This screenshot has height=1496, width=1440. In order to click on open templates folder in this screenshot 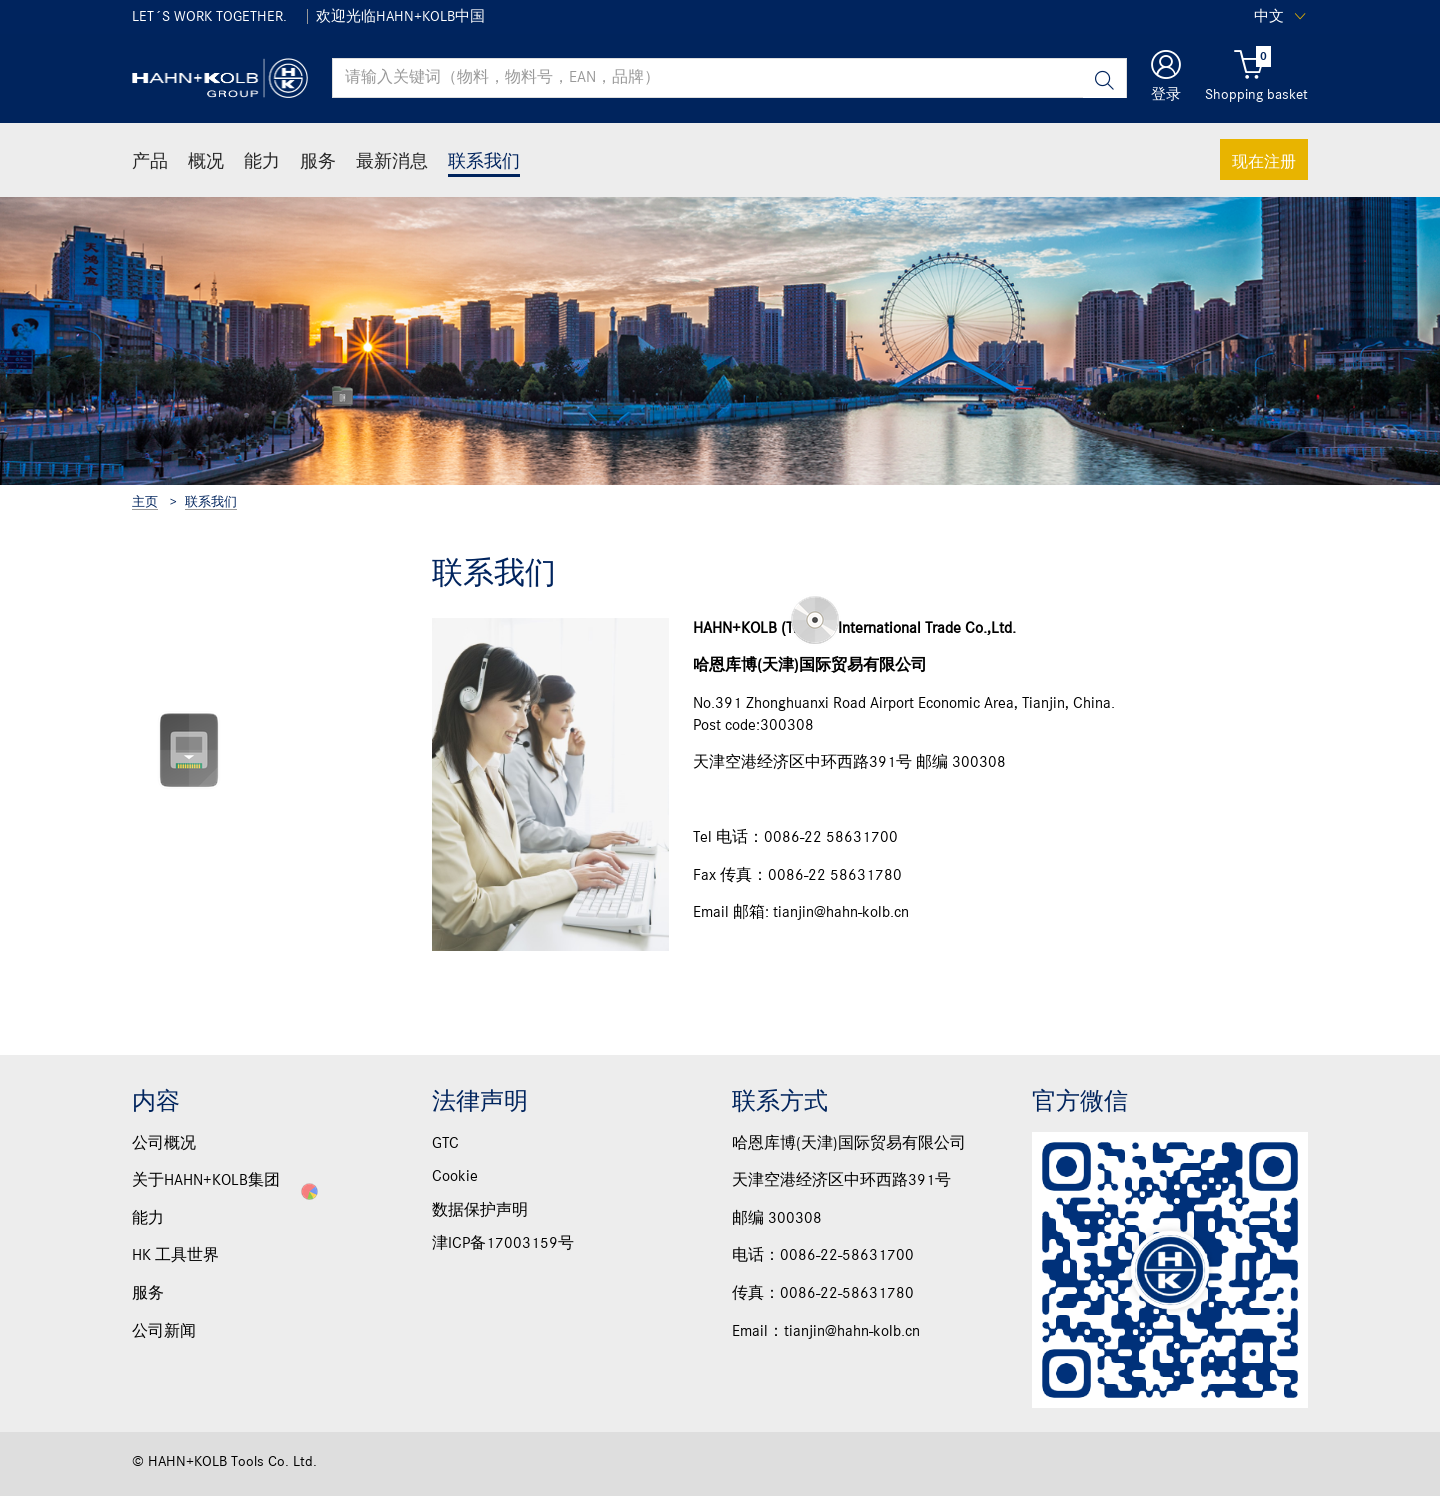, I will do `click(342, 395)`.